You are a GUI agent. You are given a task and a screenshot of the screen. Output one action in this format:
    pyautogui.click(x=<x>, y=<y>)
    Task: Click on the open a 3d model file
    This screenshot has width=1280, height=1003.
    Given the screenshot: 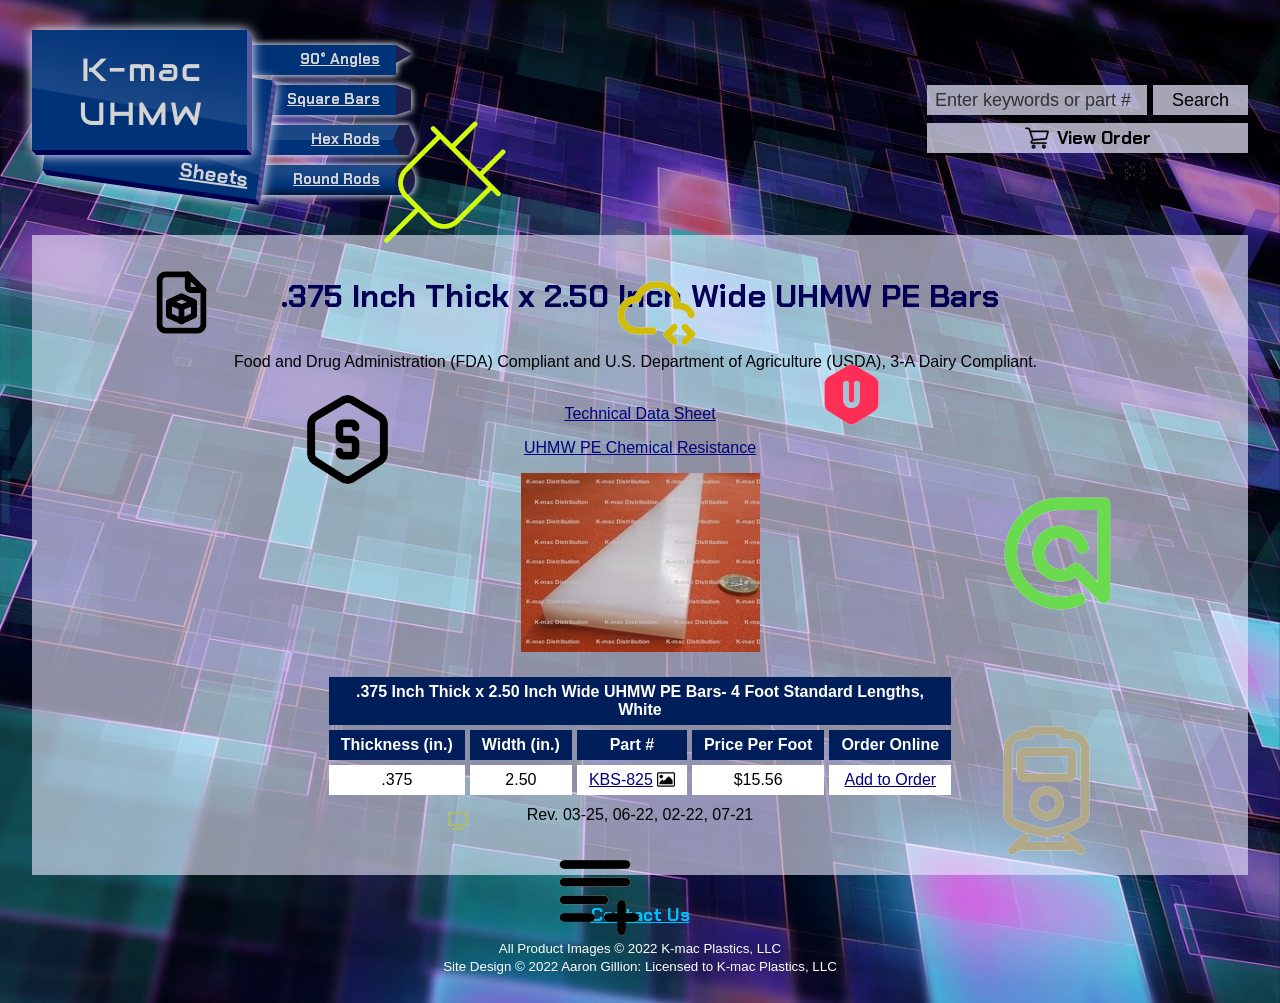 What is the action you would take?
    pyautogui.click(x=181, y=302)
    